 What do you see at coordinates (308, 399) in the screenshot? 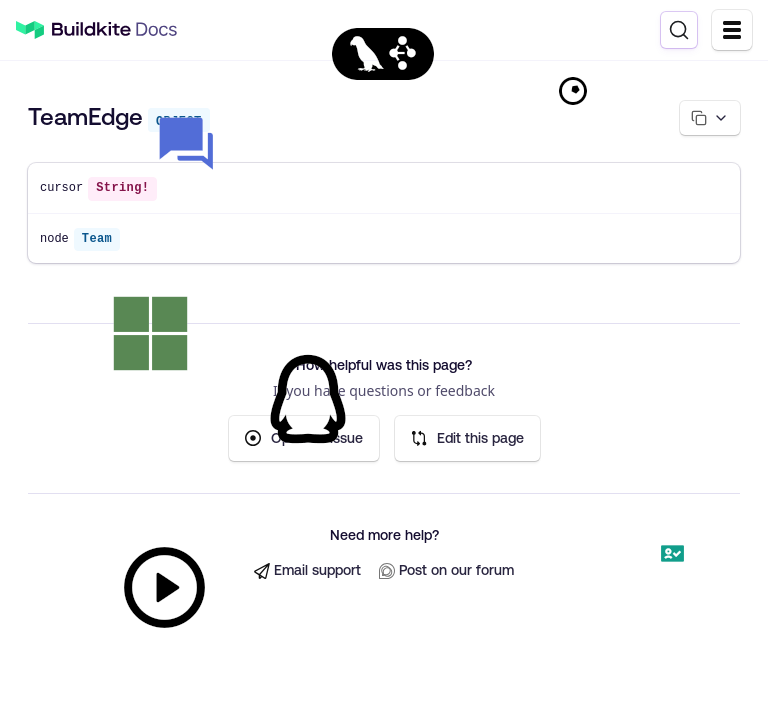
I see `open QQ messenger app` at bounding box center [308, 399].